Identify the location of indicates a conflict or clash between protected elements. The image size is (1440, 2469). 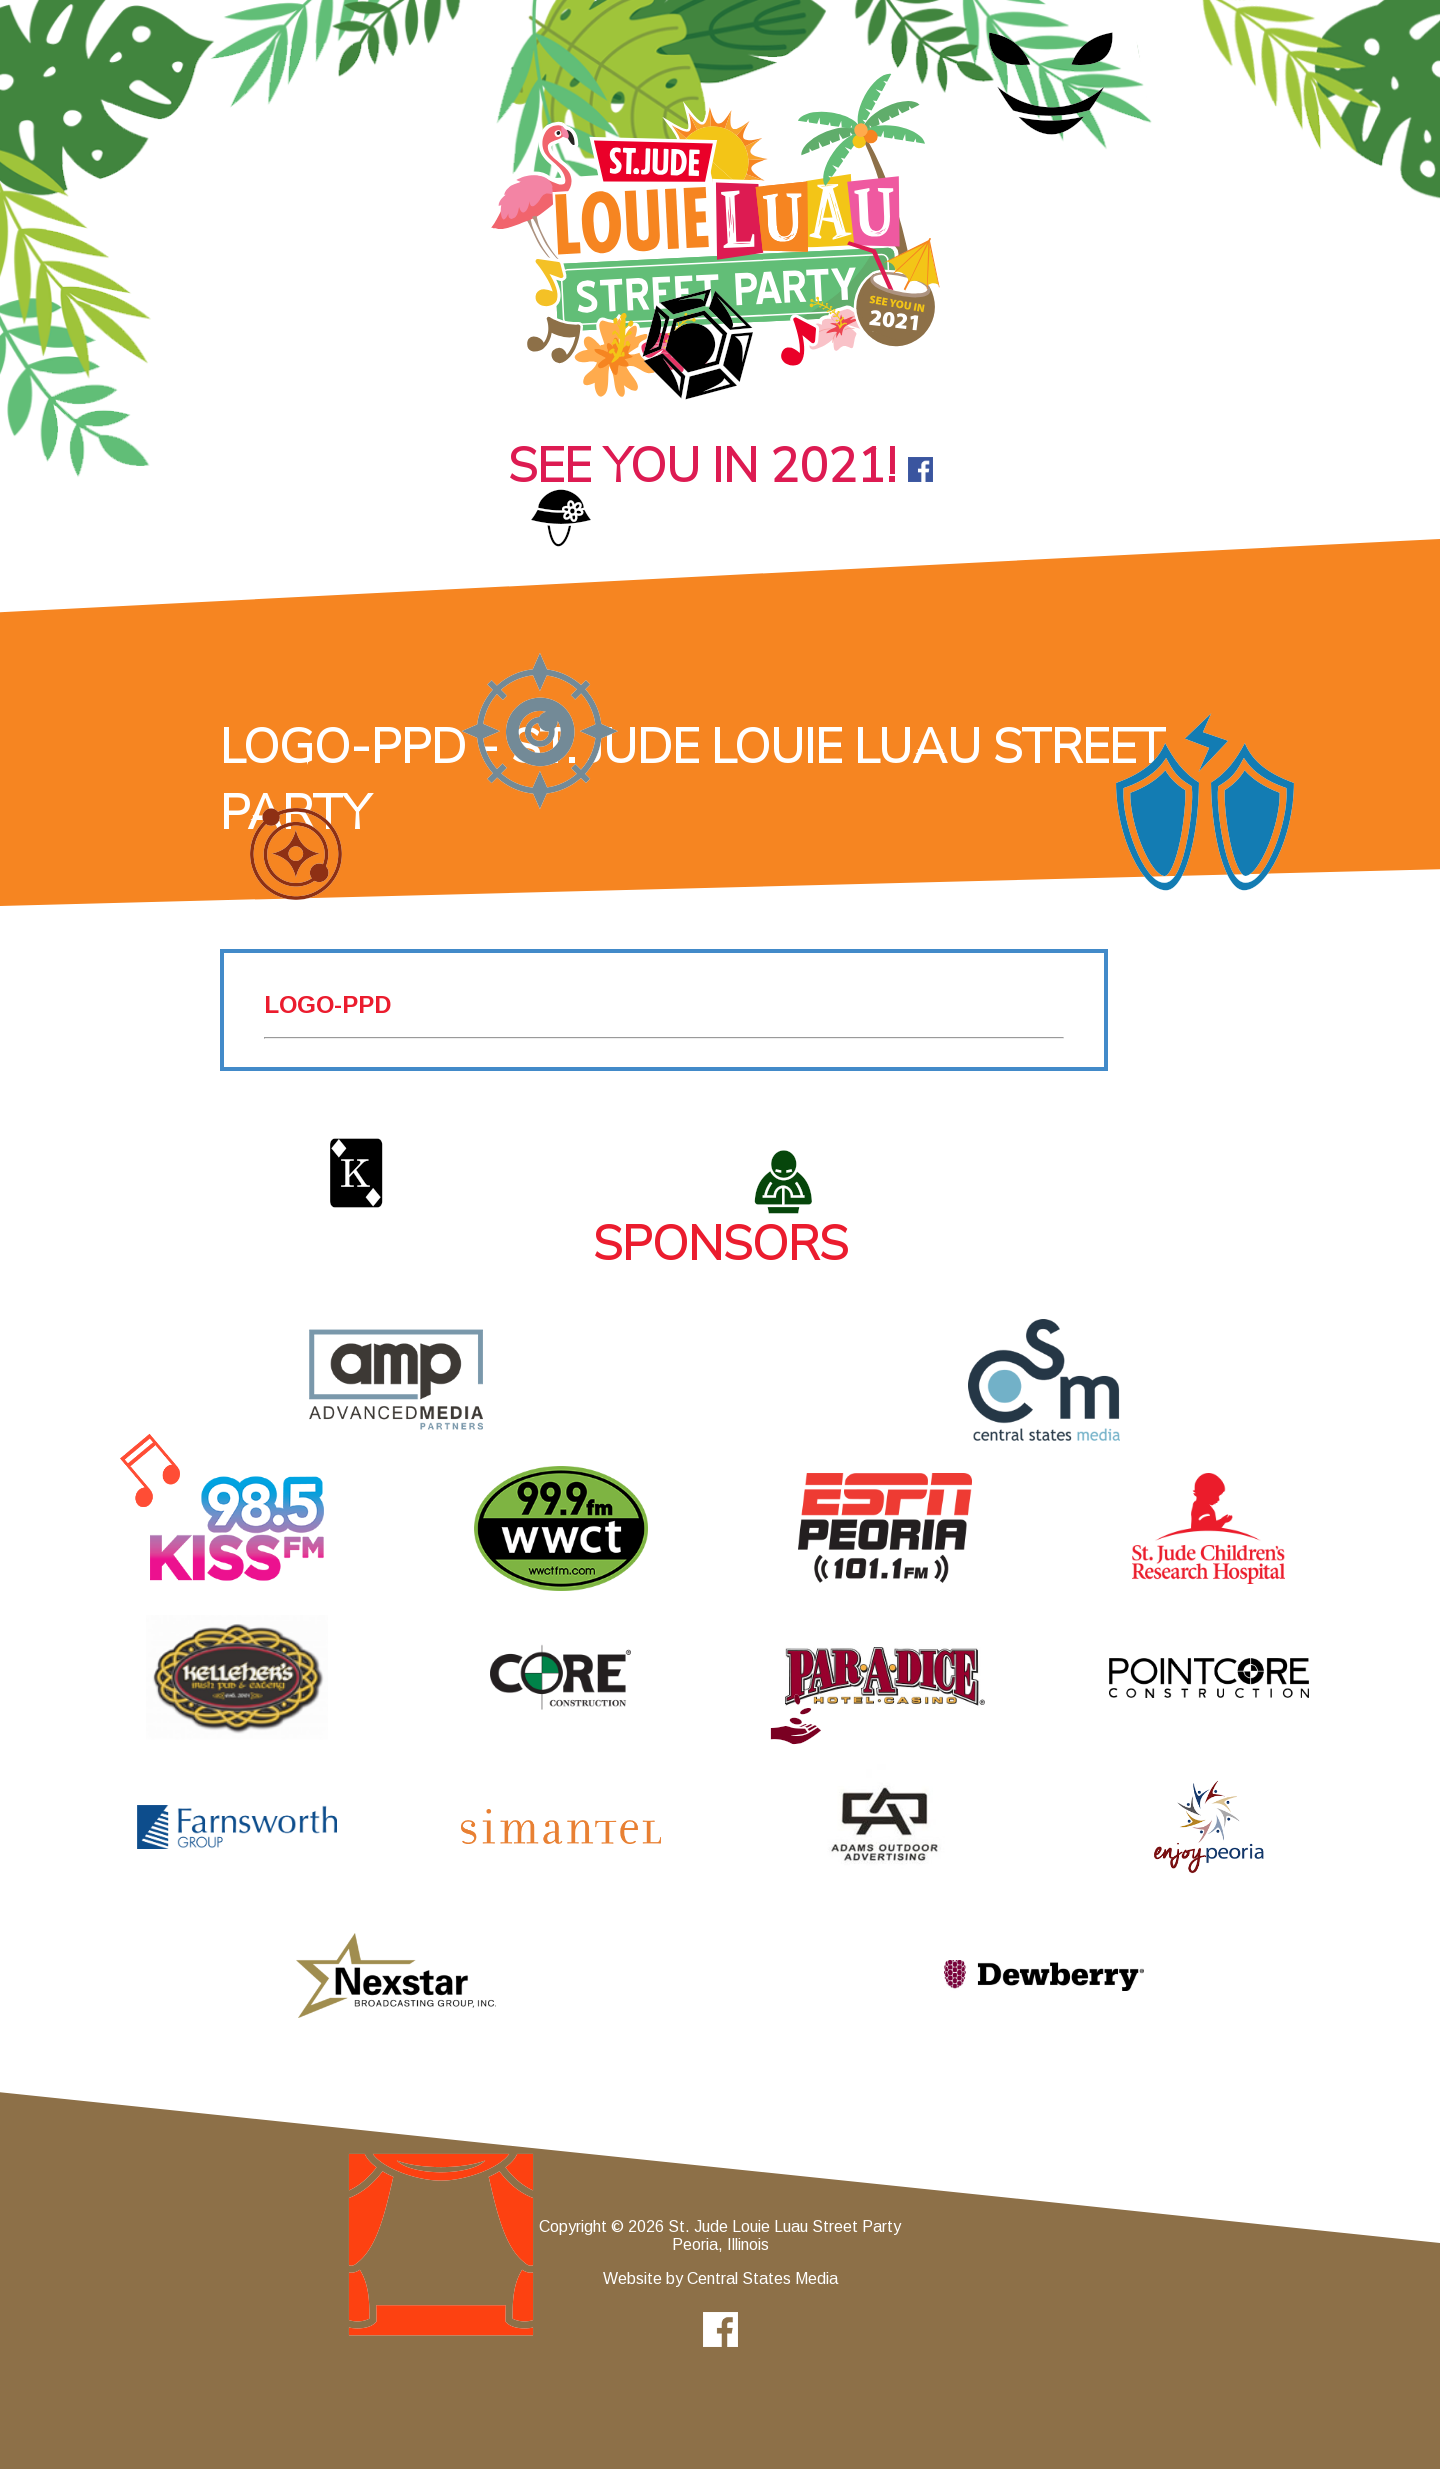
(1205, 802).